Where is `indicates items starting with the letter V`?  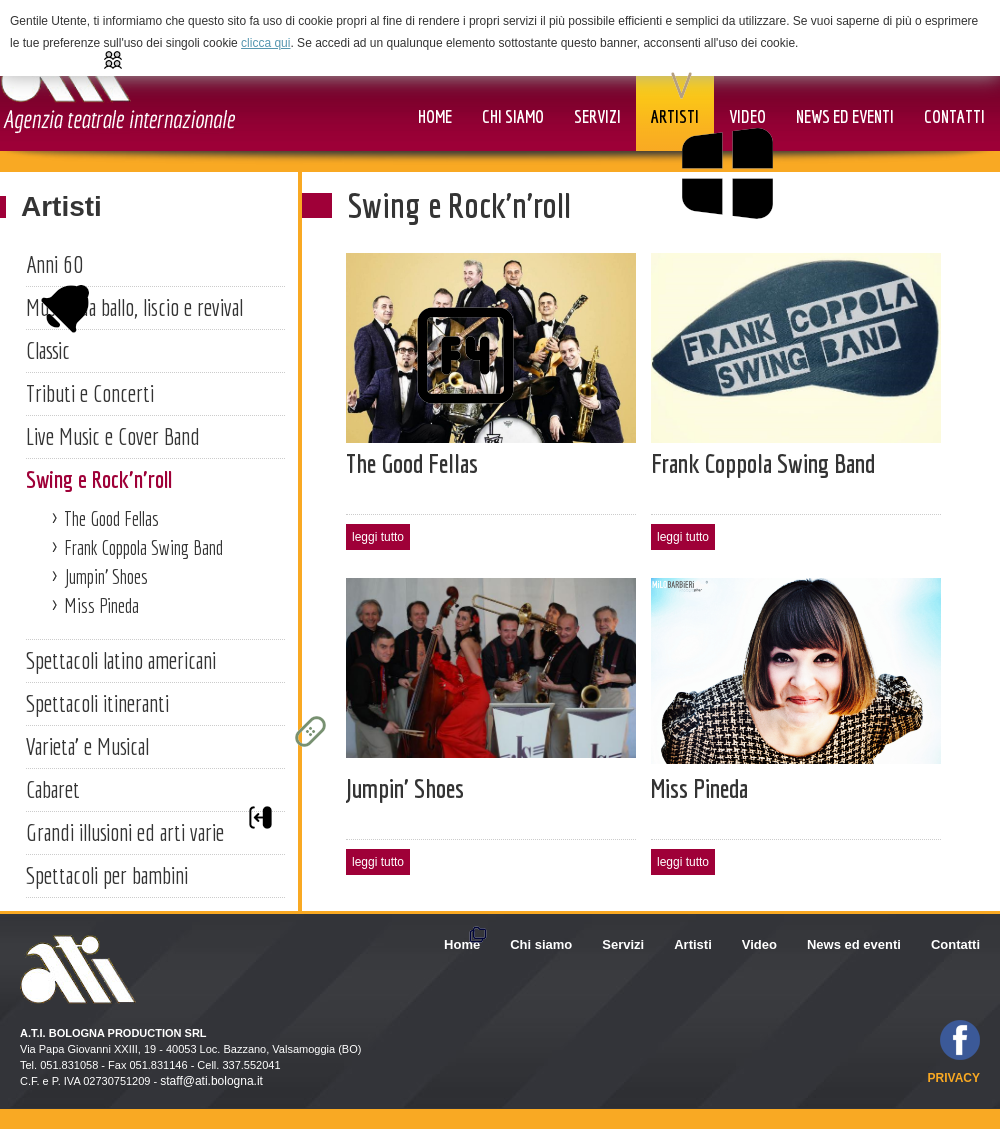 indicates items starting with the letter V is located at coordinates (681, 85).